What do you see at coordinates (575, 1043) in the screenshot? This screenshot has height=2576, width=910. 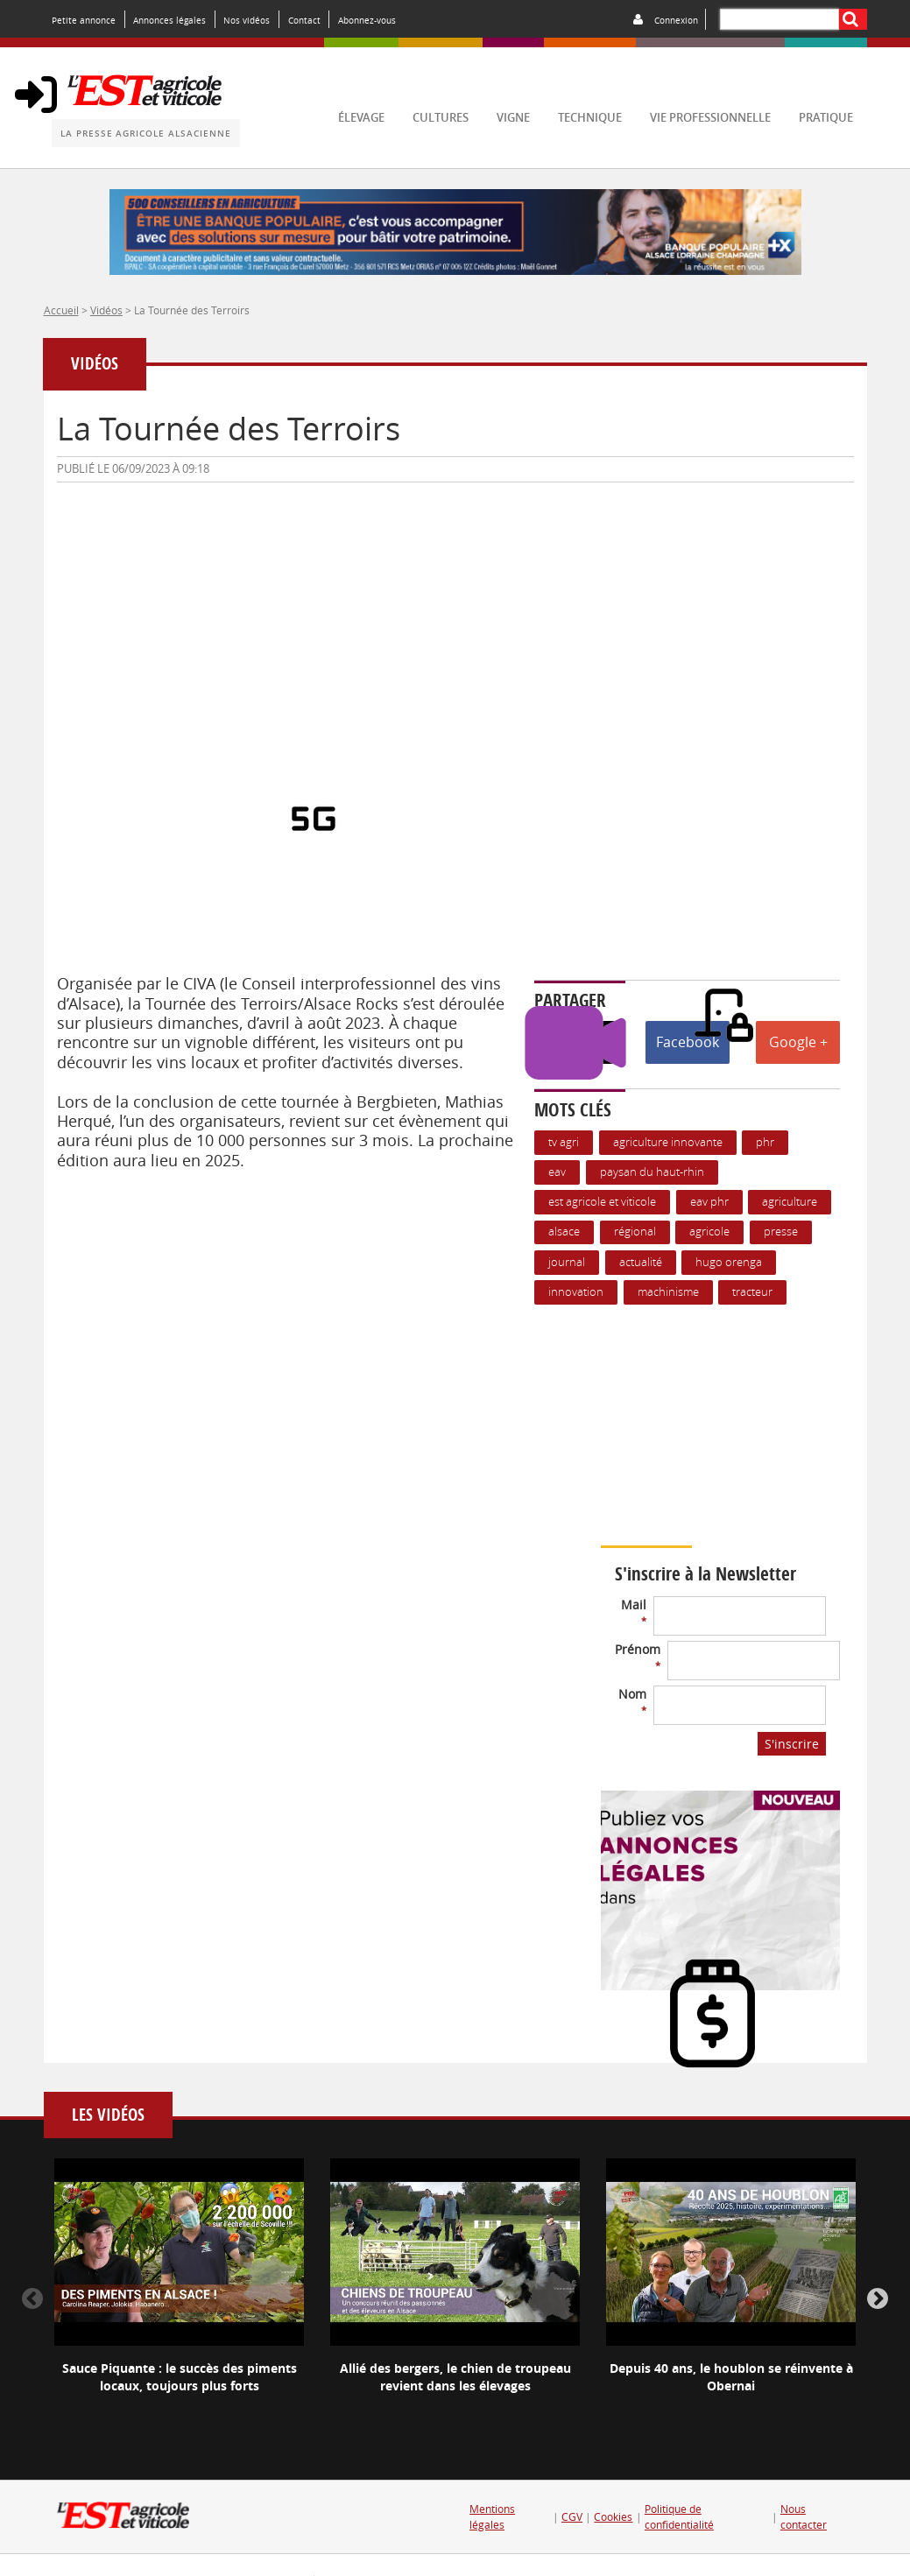 I see `start a video call` at bounding box center [575, 1043].